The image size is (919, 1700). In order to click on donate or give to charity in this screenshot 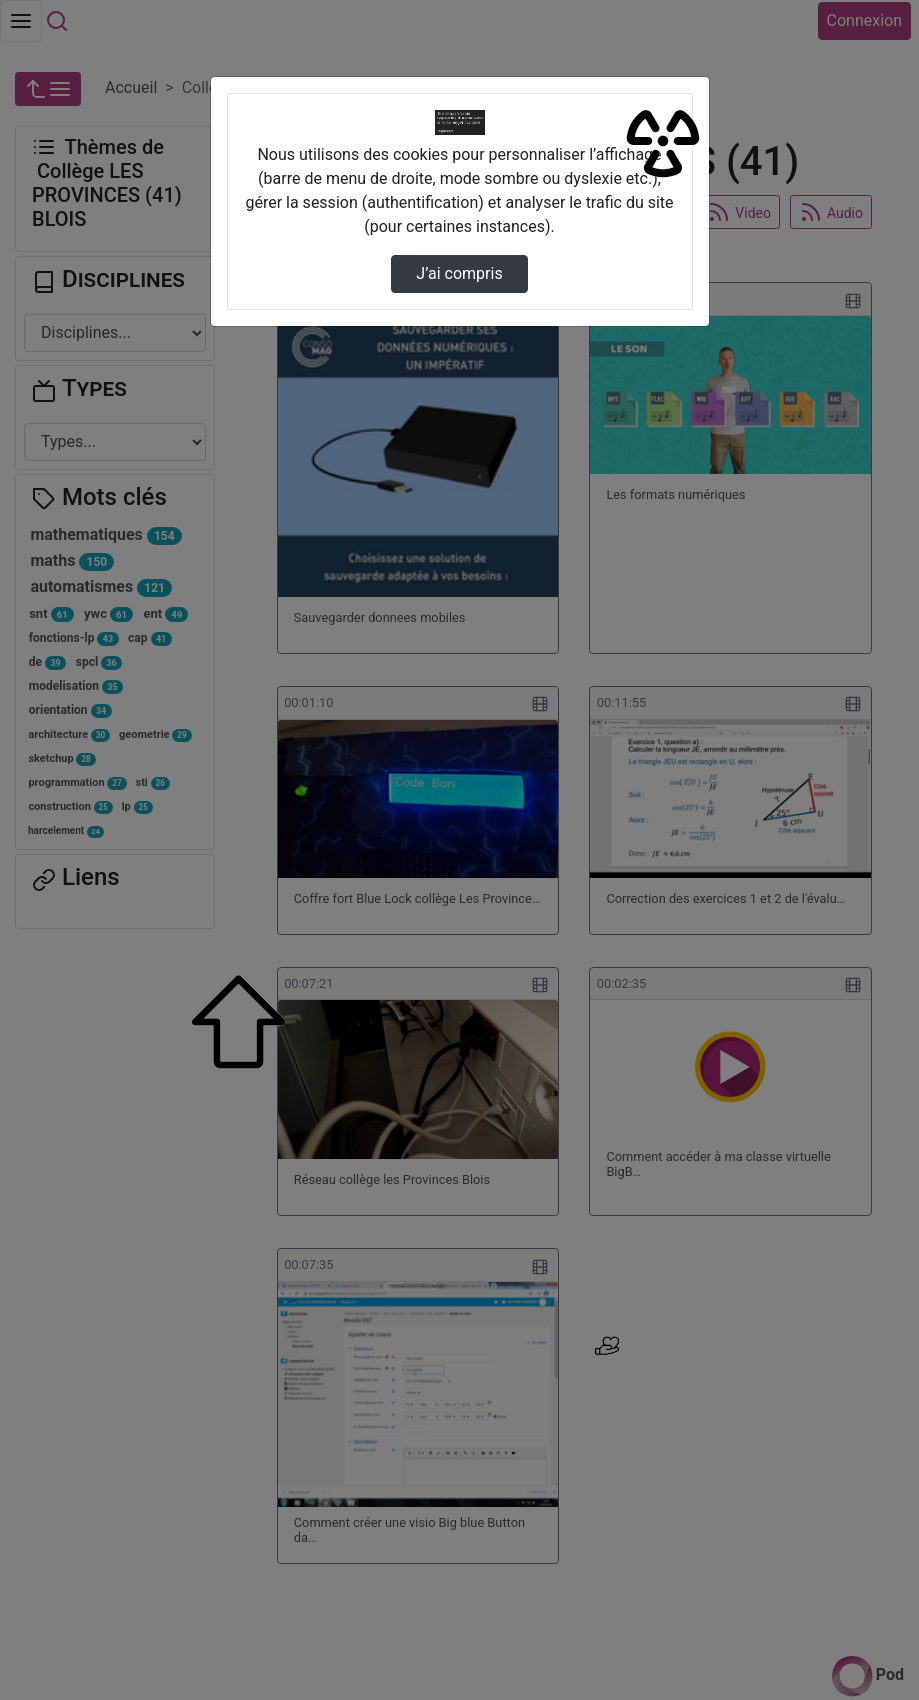, I will do `click(608, 1346)`.